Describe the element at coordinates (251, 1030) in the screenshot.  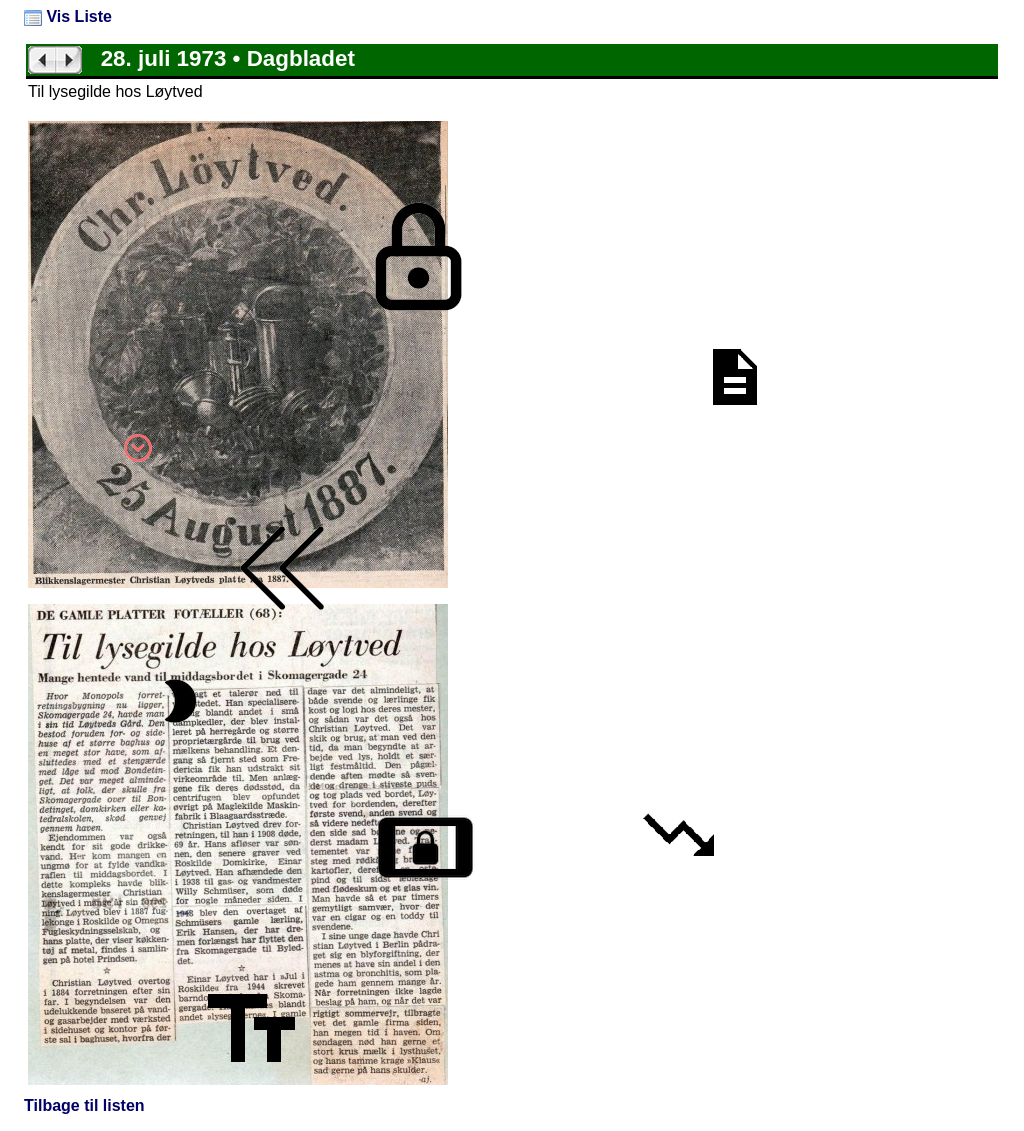
I see `adjust text formatting options` at that location.